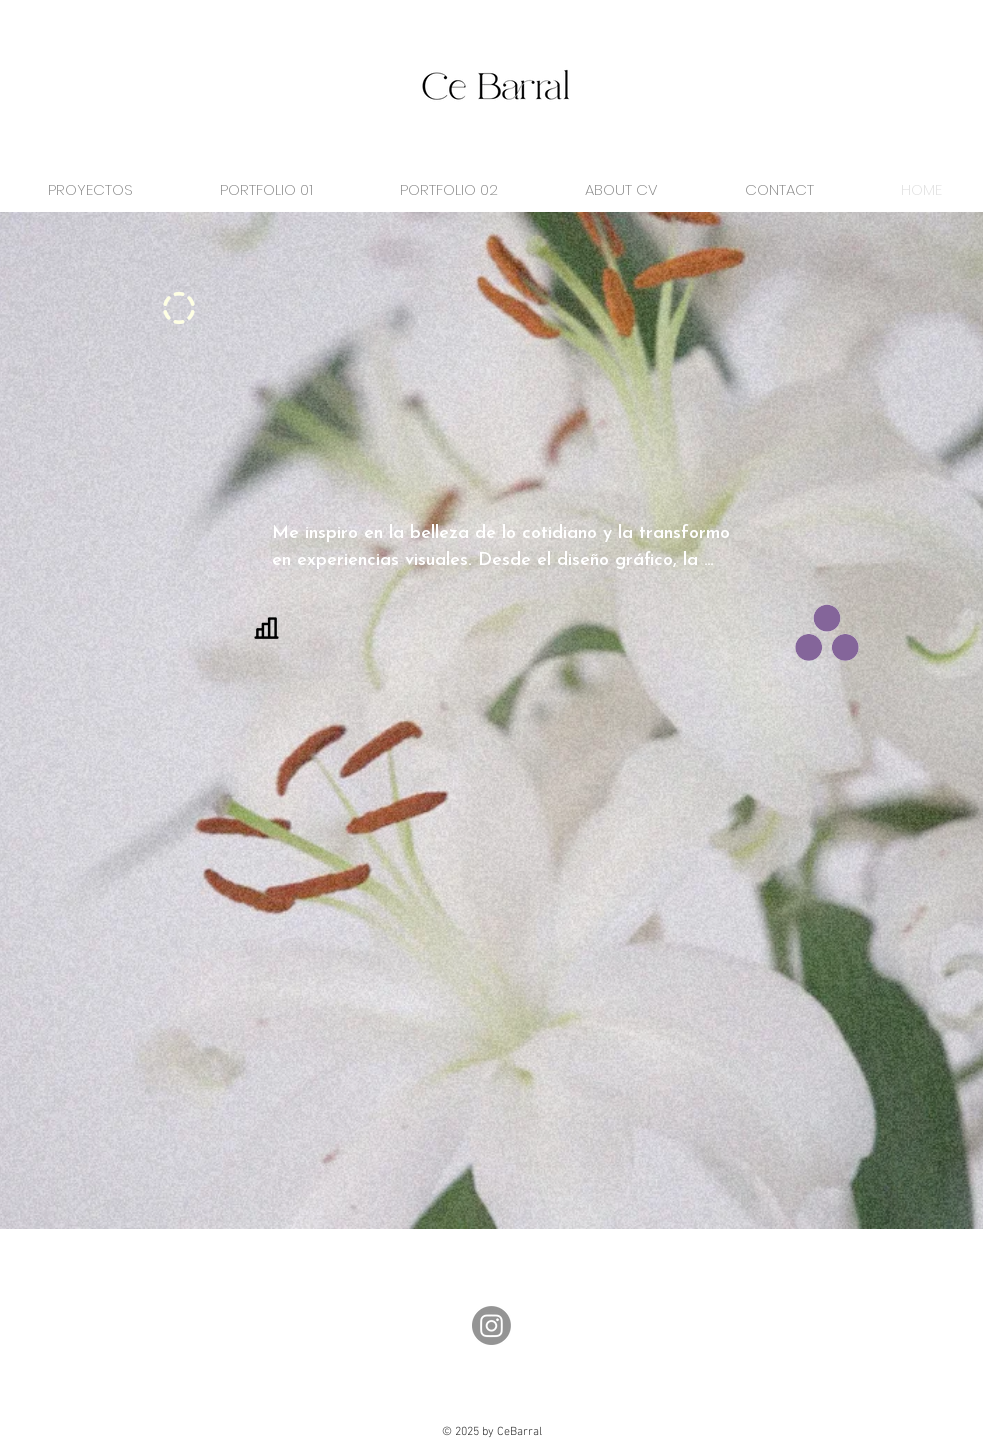 The height and width of the screenshot is (1452, 983). Describe the element at coordinates (179, 308) in the screenshot. I see `indicates loading or processing in progress` at that location.